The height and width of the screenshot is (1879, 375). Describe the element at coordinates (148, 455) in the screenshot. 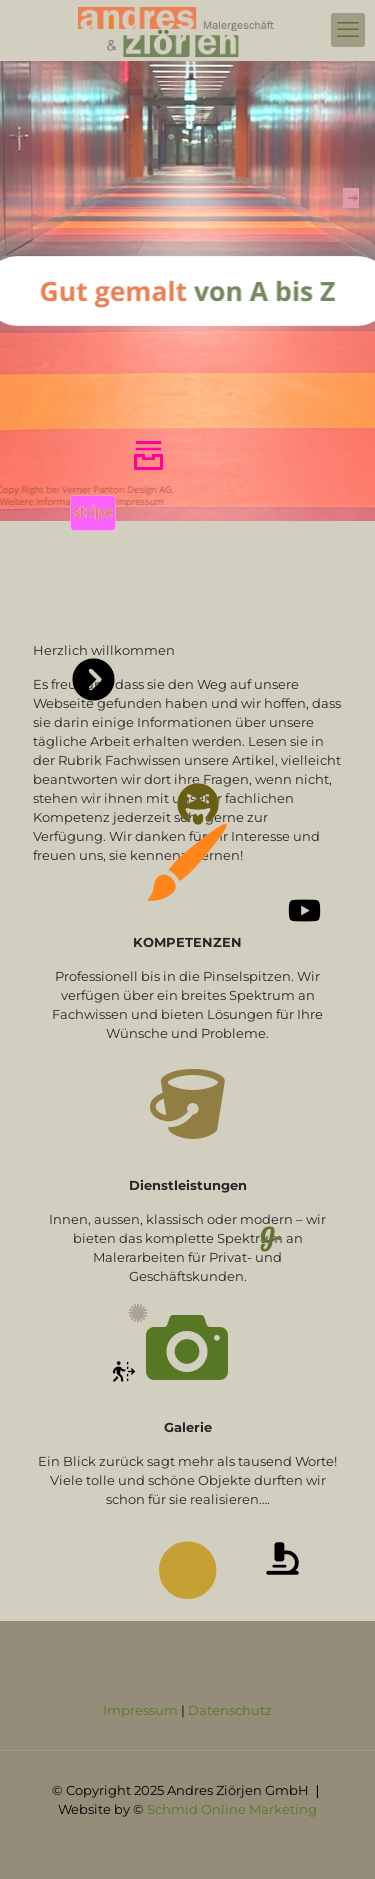

I see `access archived files or documents` at that location.